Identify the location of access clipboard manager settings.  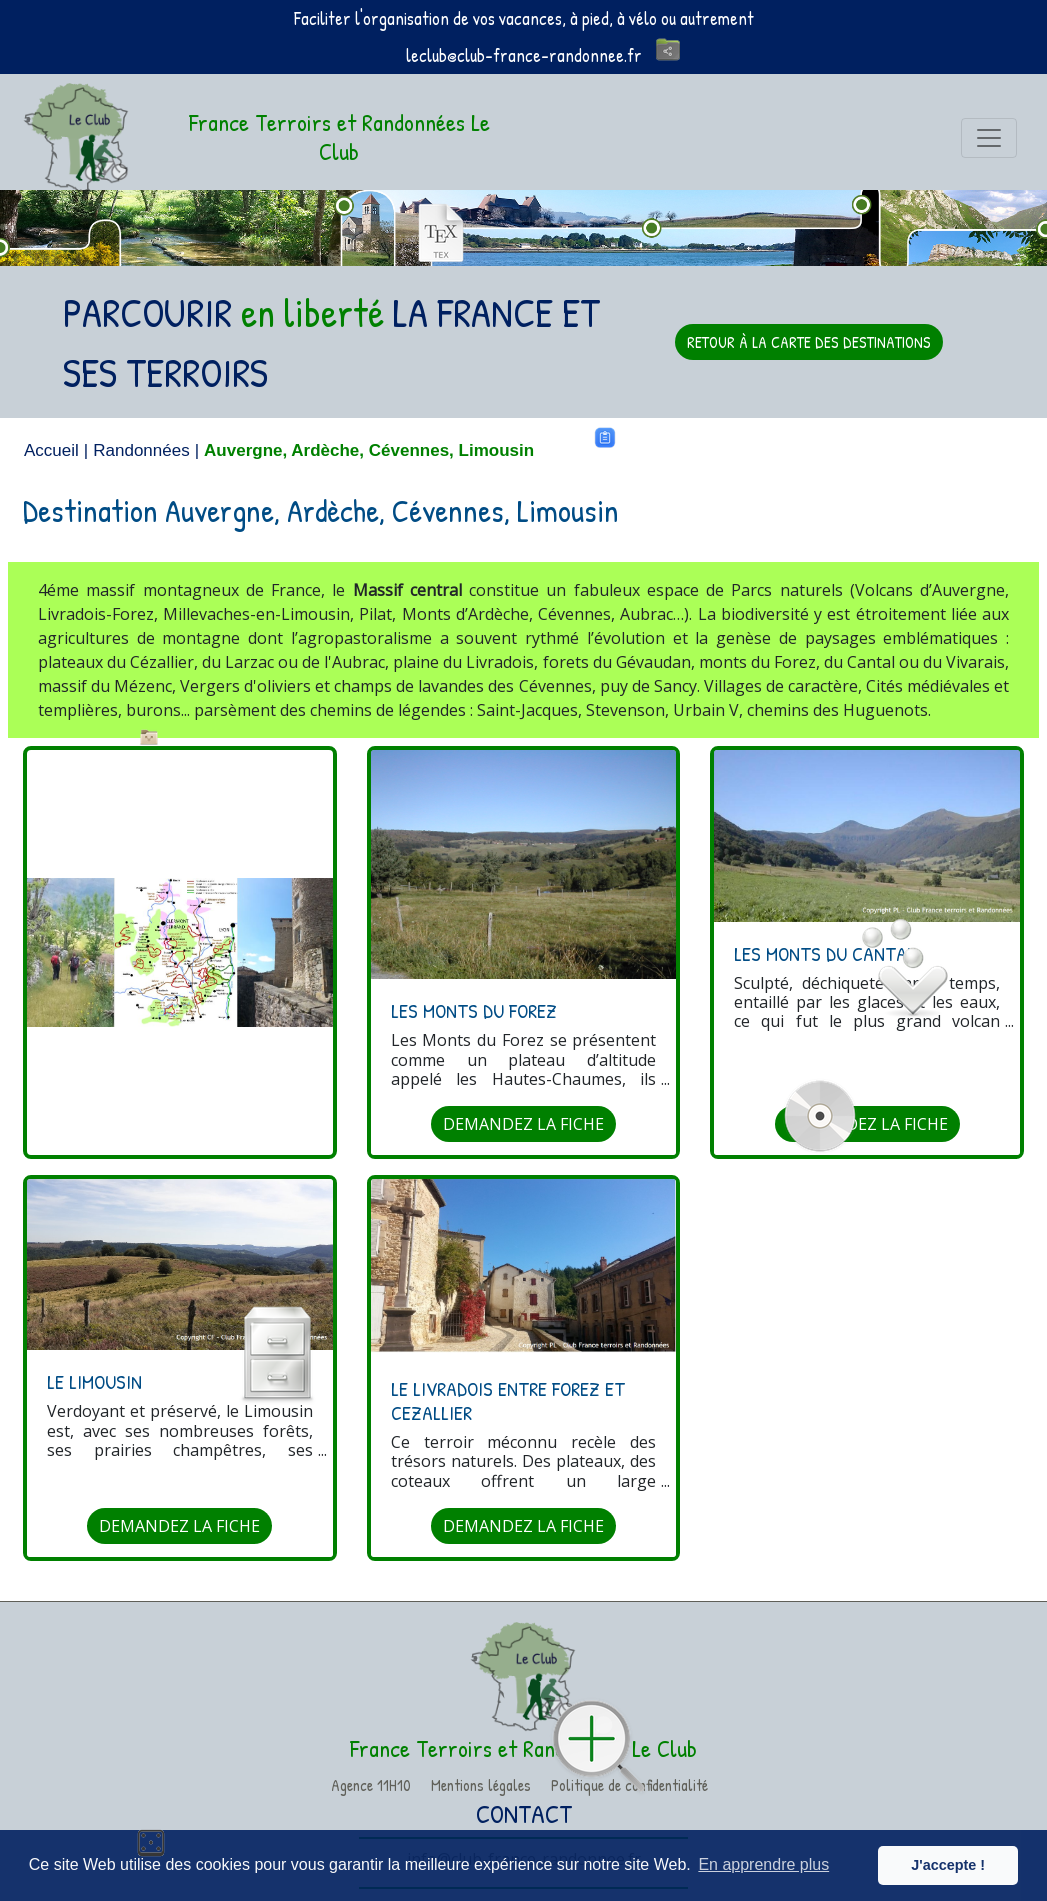
(605, 438).